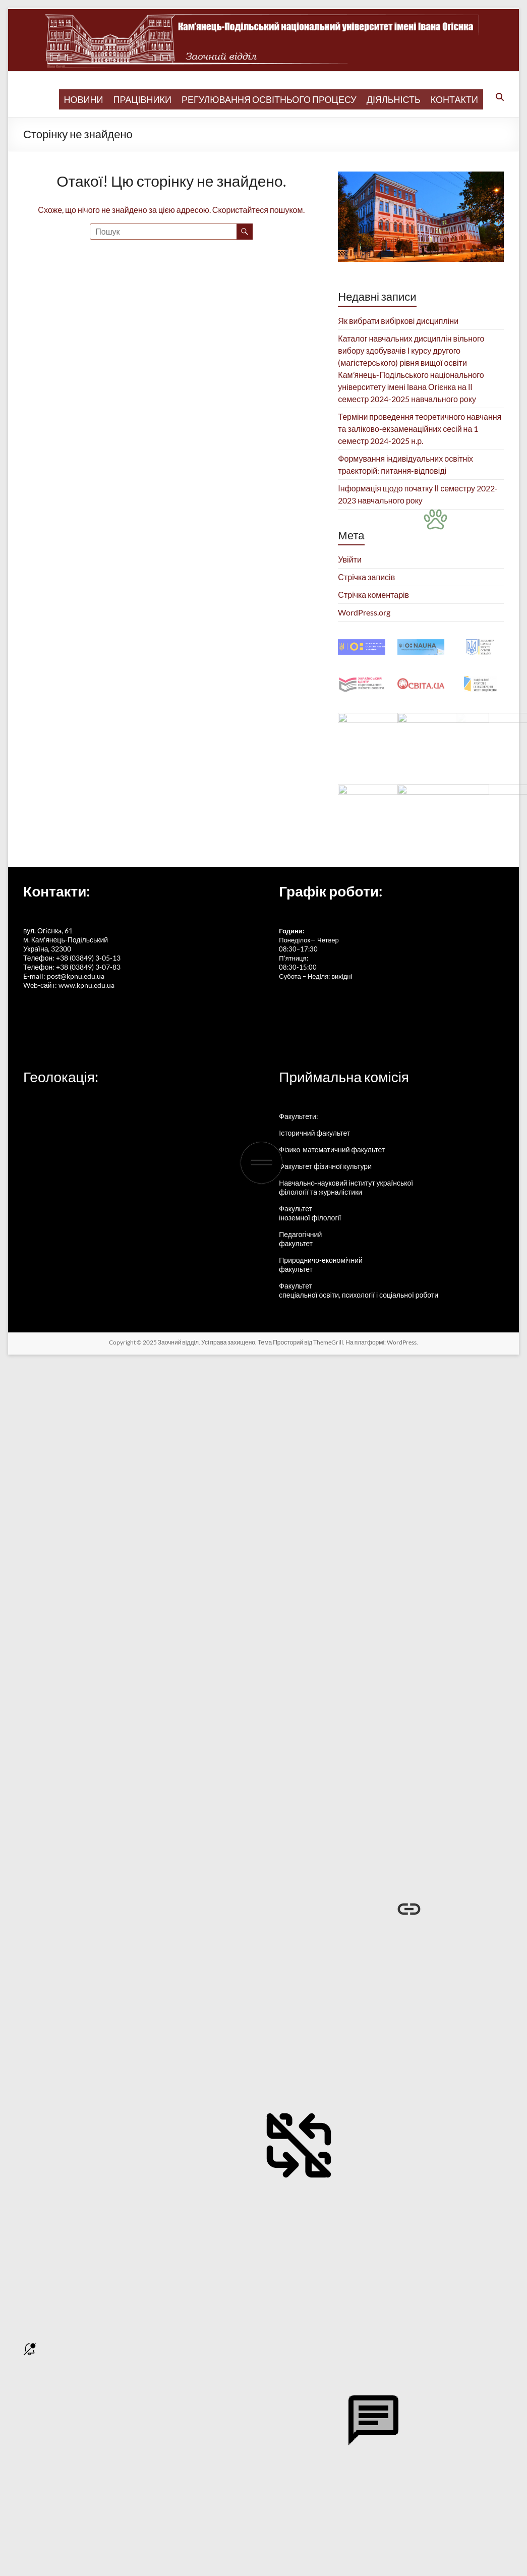 This screenshot has width=527, height=2576. Describe the element at coordinates (435, 519) in the screenshot. I see `access pet-related features or settings` at that location.